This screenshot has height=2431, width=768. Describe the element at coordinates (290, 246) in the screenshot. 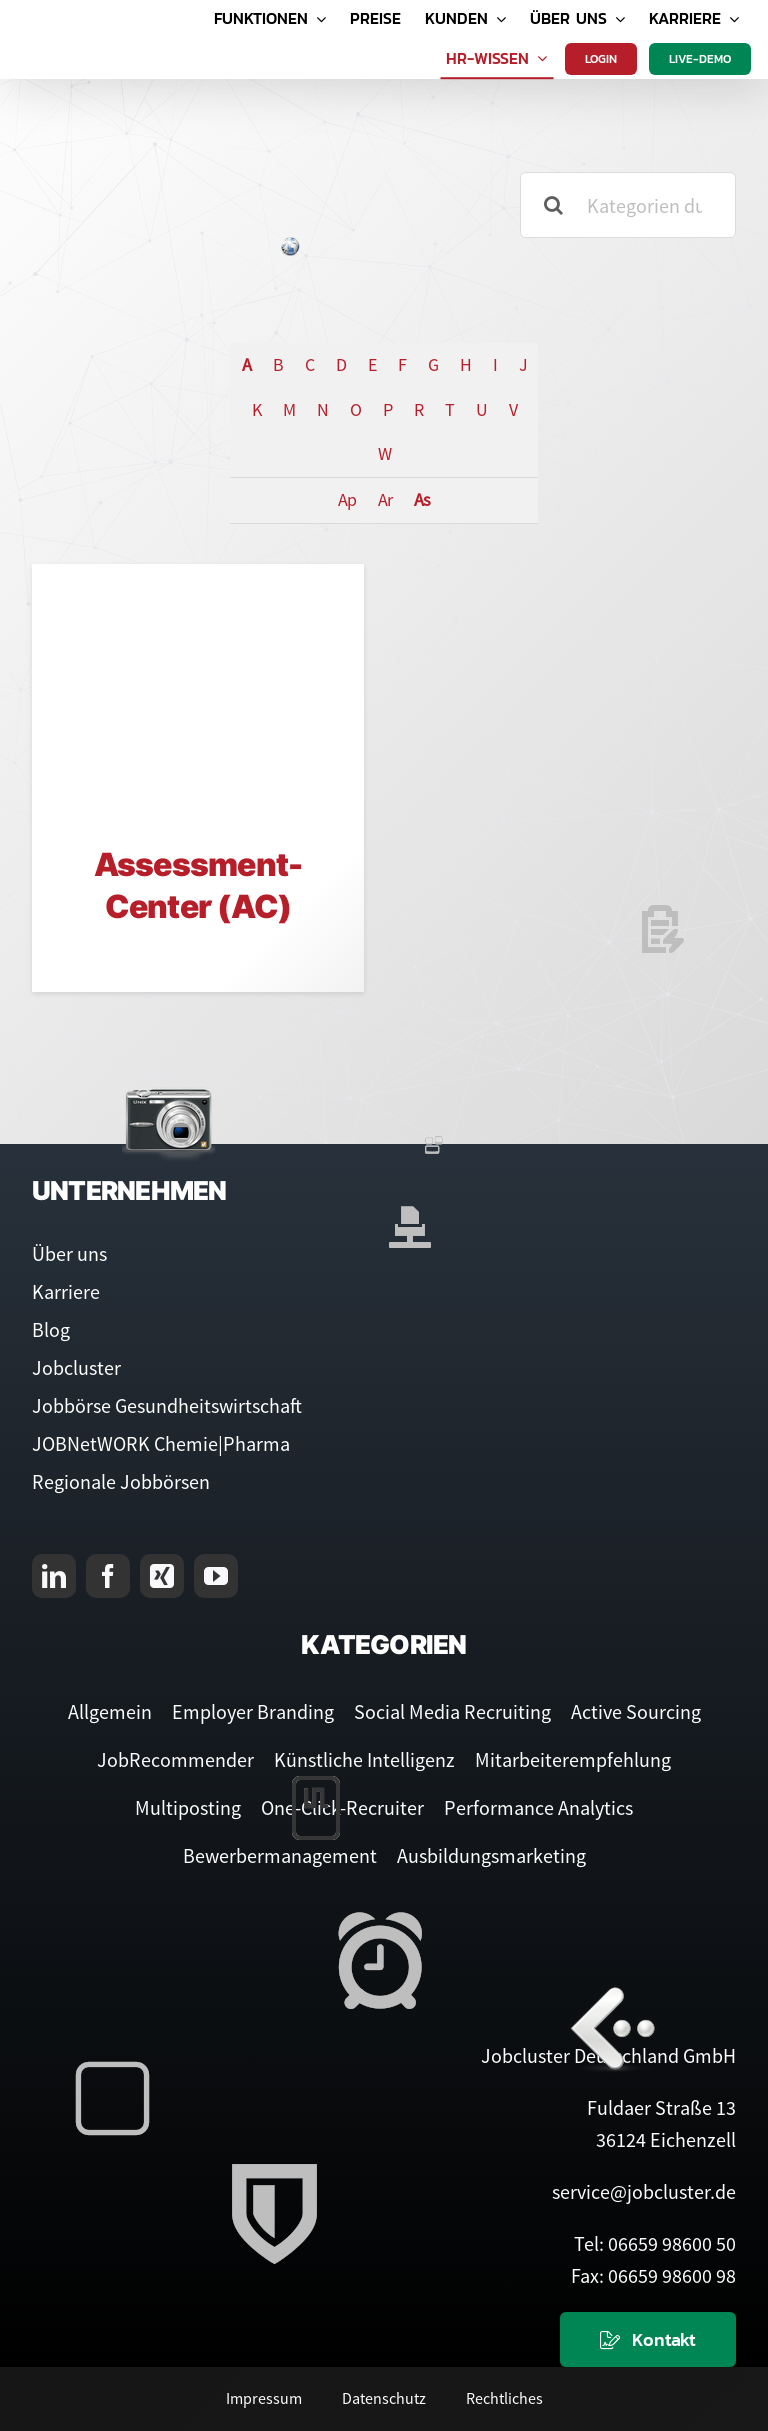

I see `open web browser` at that location.